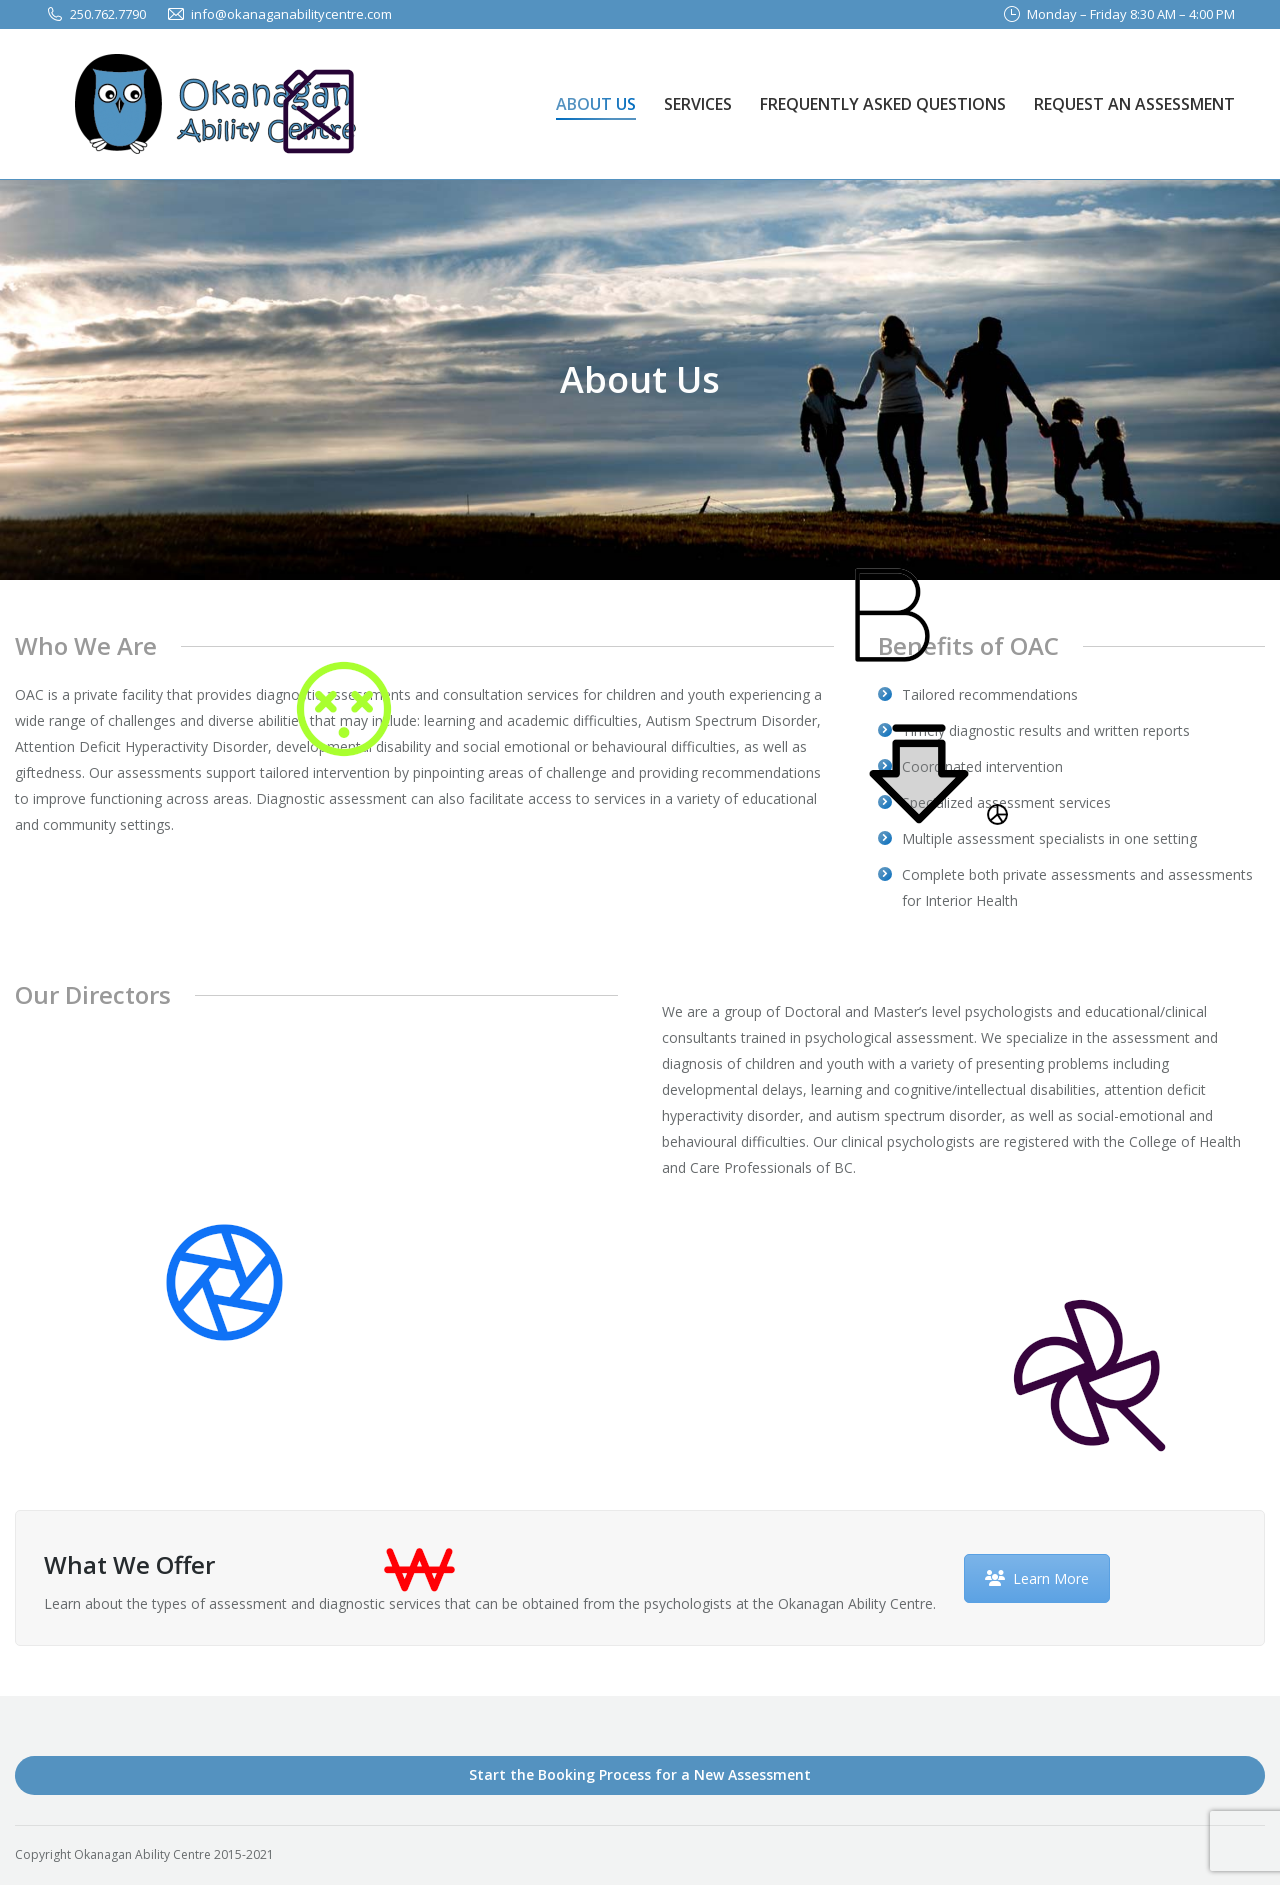  I want to click on adjust camera aperture settings, so click(224, 1282).